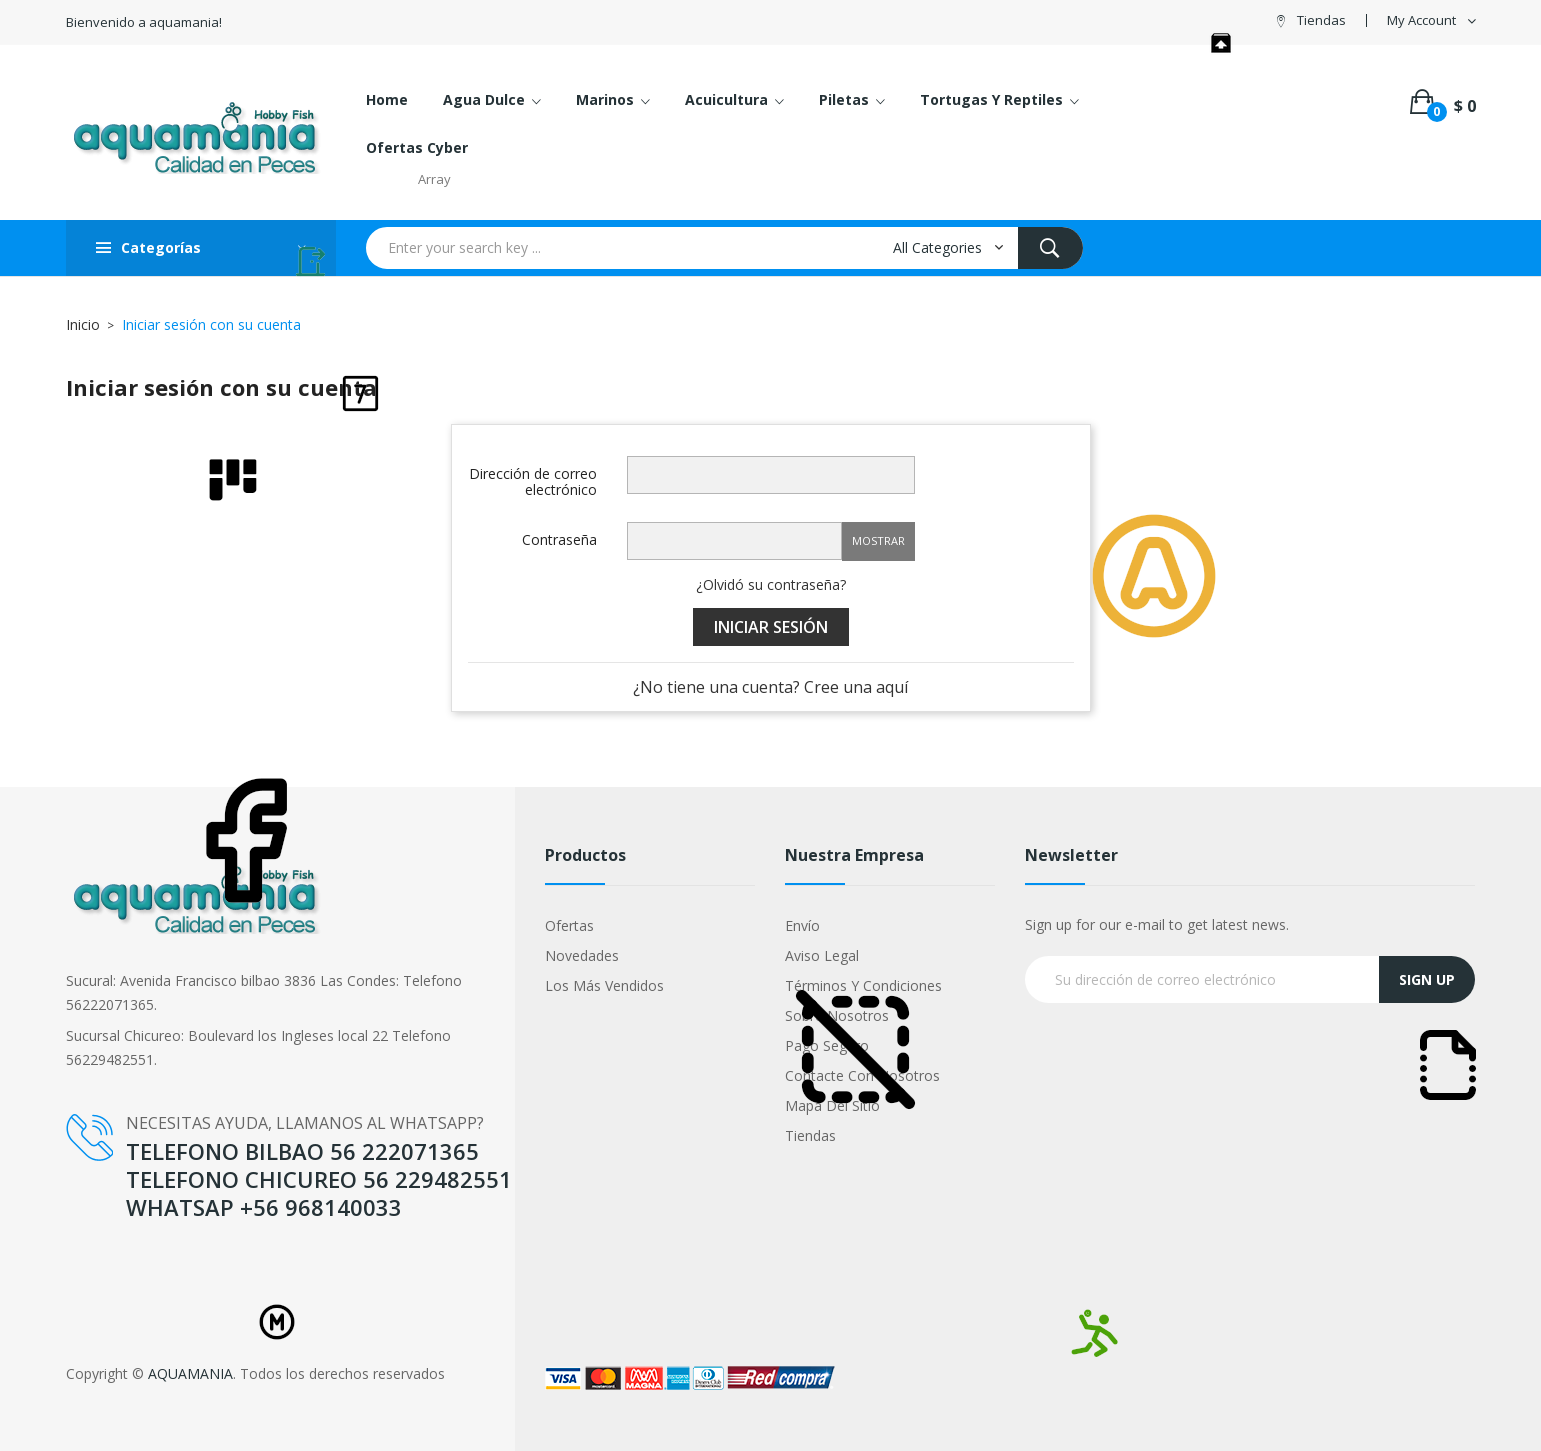 Image resolution: width=1541 pixels, height=1451 pixels. I want to click on sign in with OAuth authentication, so click(1154, 576).